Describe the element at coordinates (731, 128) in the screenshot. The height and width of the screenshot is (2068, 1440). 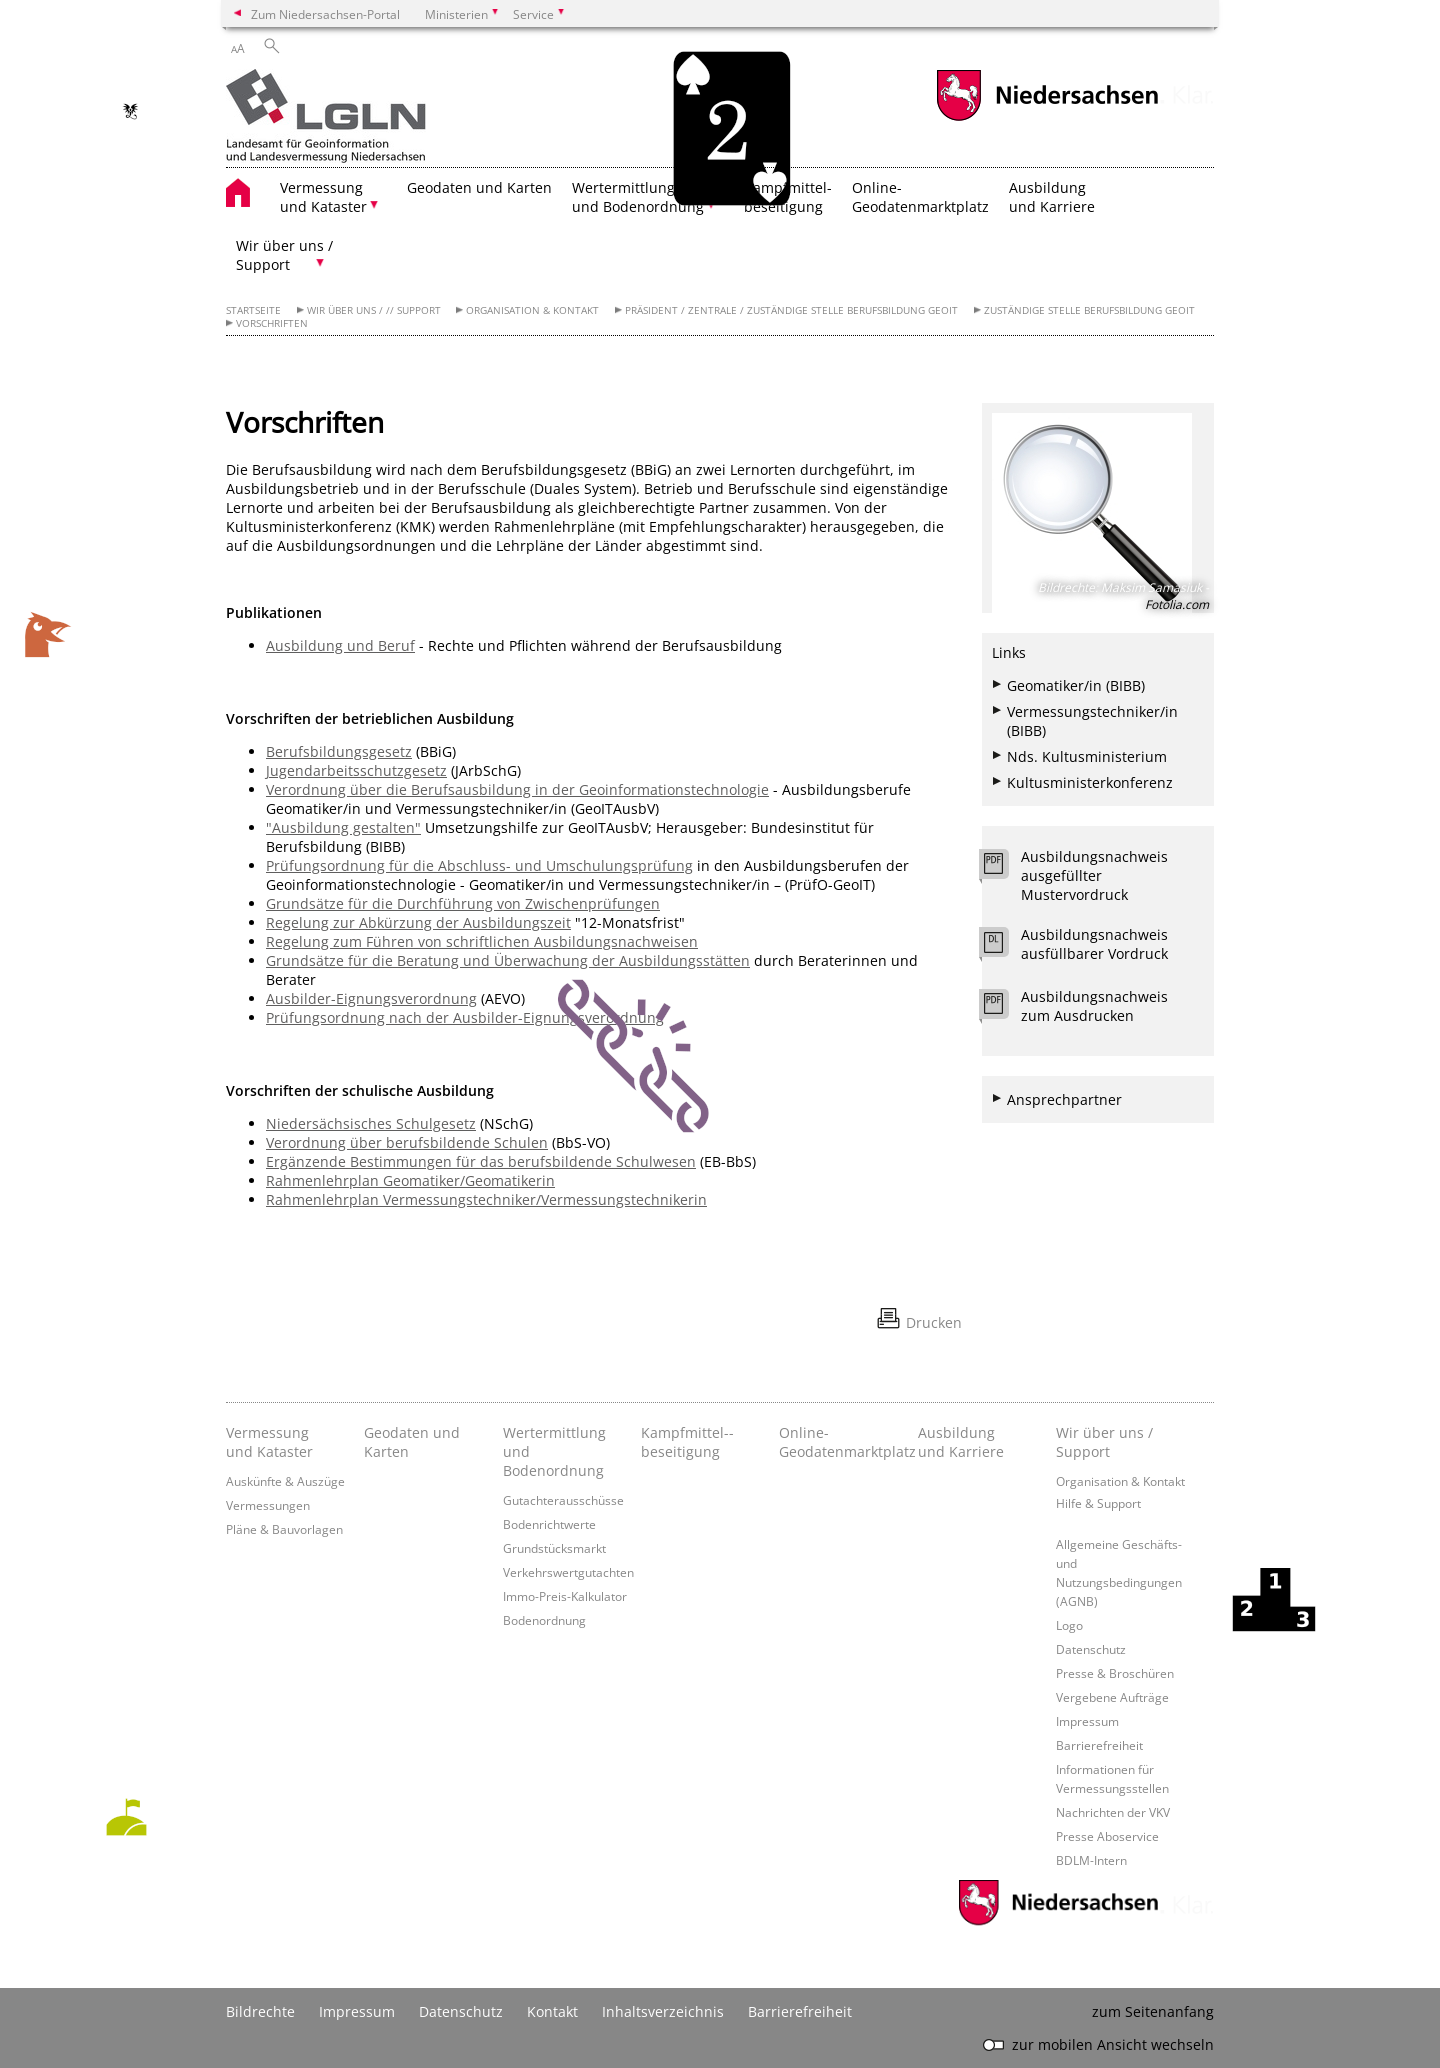
I see `two of spades playing card` at that location.